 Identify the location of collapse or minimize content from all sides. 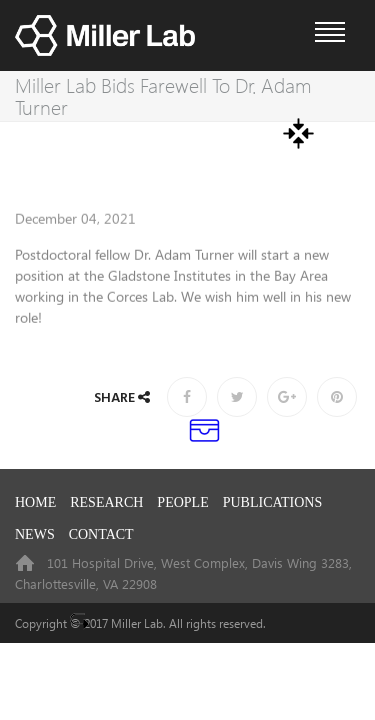
(298, 133).